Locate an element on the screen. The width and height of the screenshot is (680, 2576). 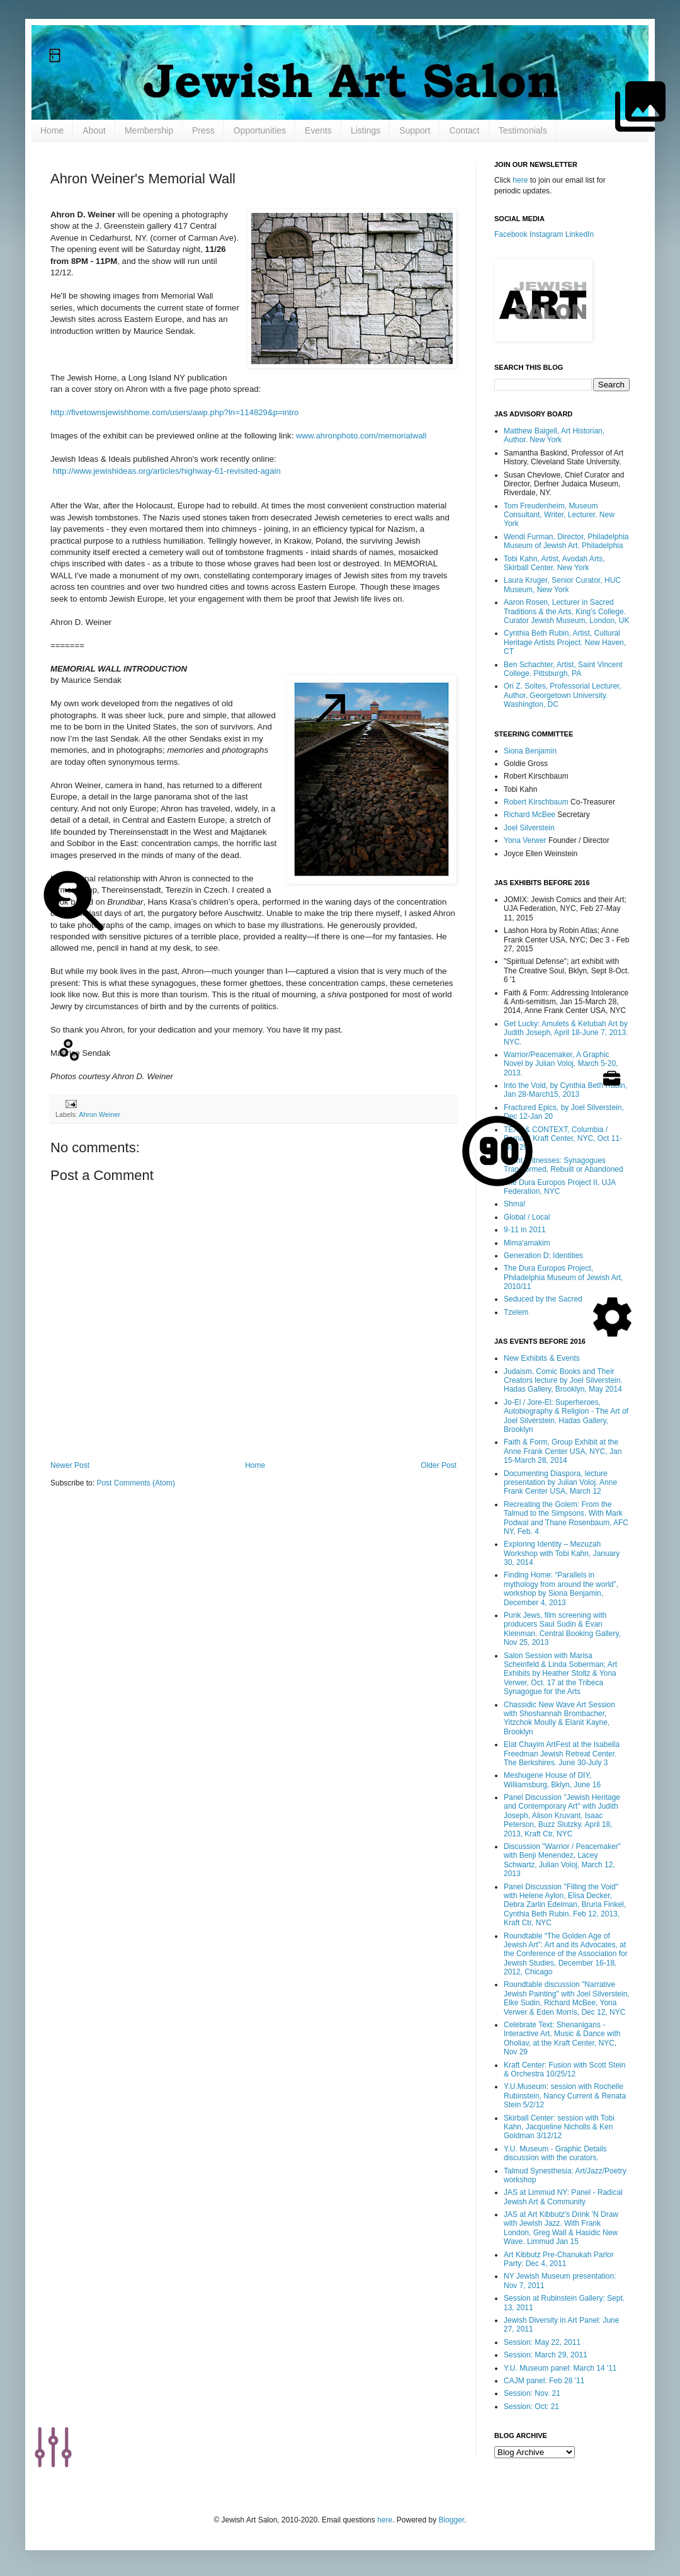
navigate to external link is located at coordinates (331, 708).